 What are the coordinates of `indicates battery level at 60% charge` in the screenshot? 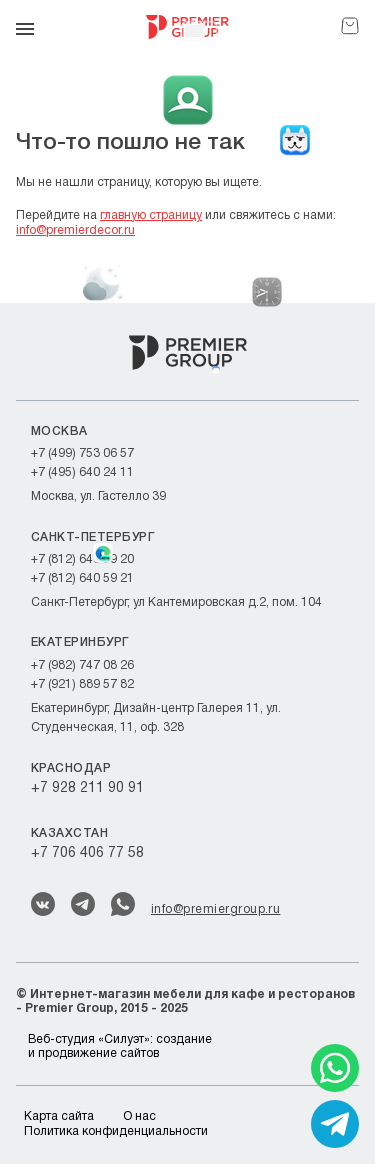 It's located at (201, 31).